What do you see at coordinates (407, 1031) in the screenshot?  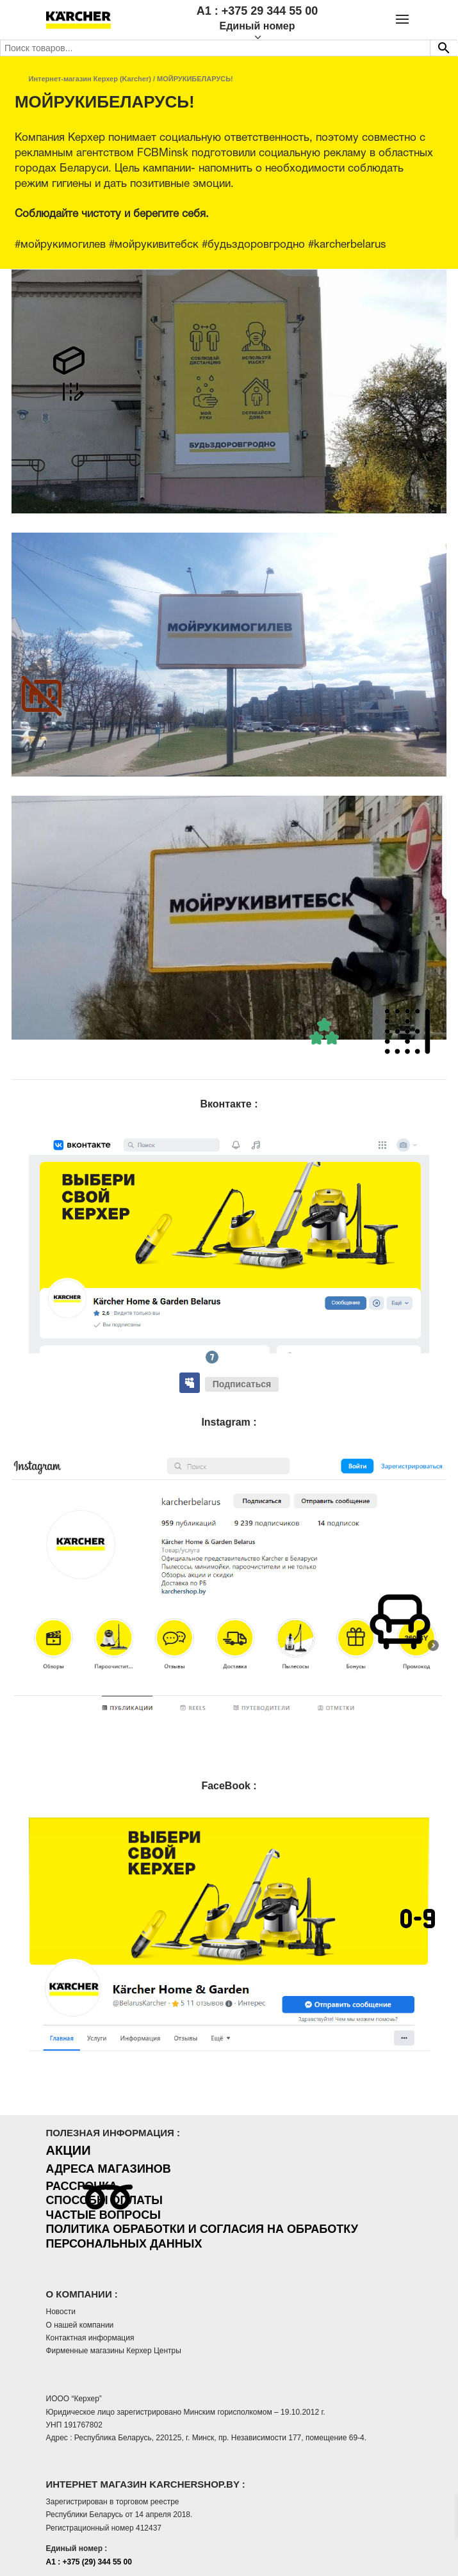 I see `apply border to right edge of selection` at bounding box center [407, 1031].